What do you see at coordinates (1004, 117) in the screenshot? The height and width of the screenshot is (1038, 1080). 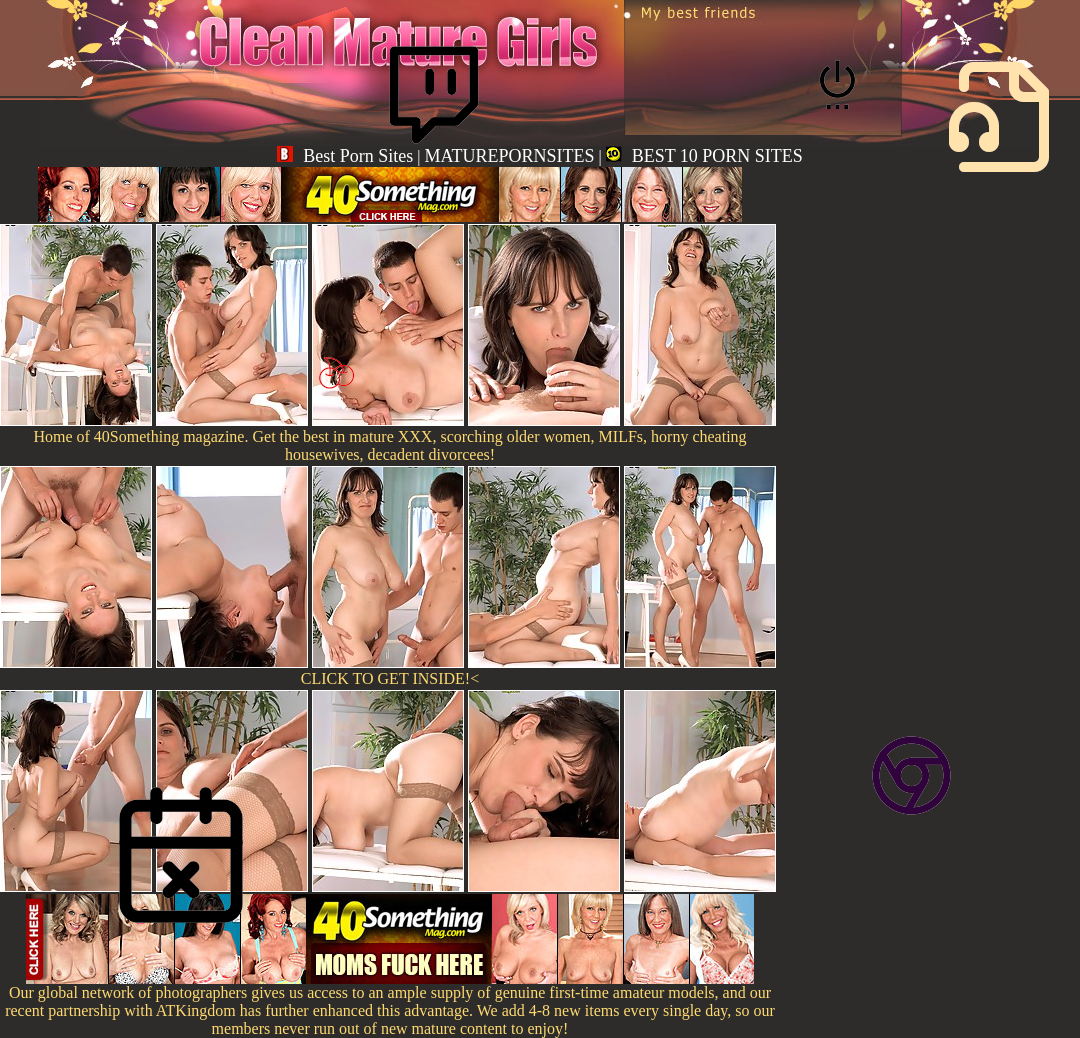 I see `open an audio file` at bounding box center [1004, 117].